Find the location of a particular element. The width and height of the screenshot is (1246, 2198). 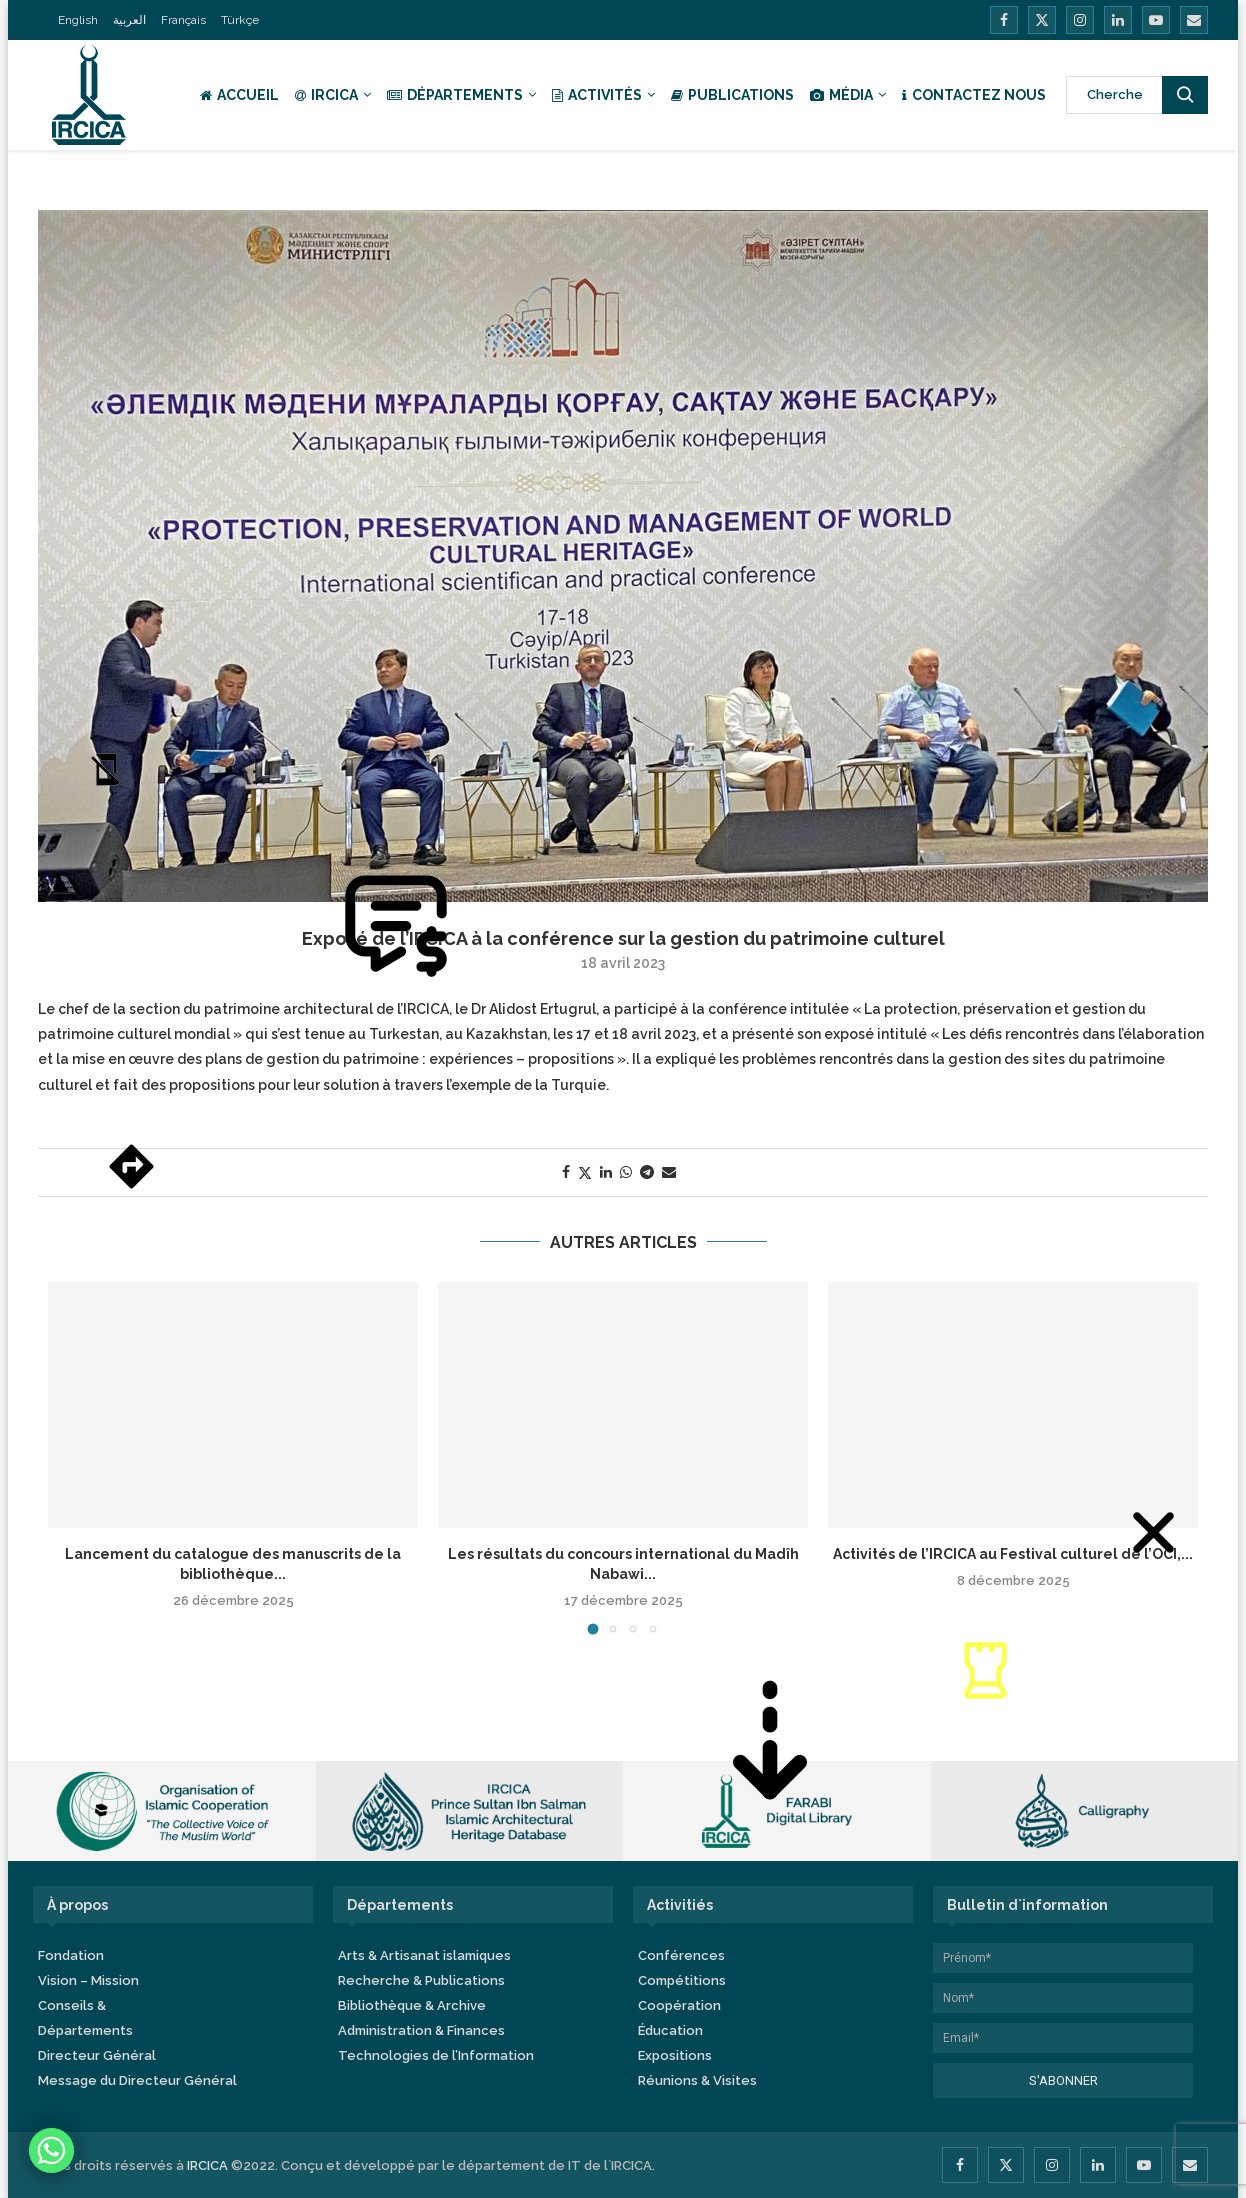

close or dismiss a dialog is located at coordinates (1153, 1532).